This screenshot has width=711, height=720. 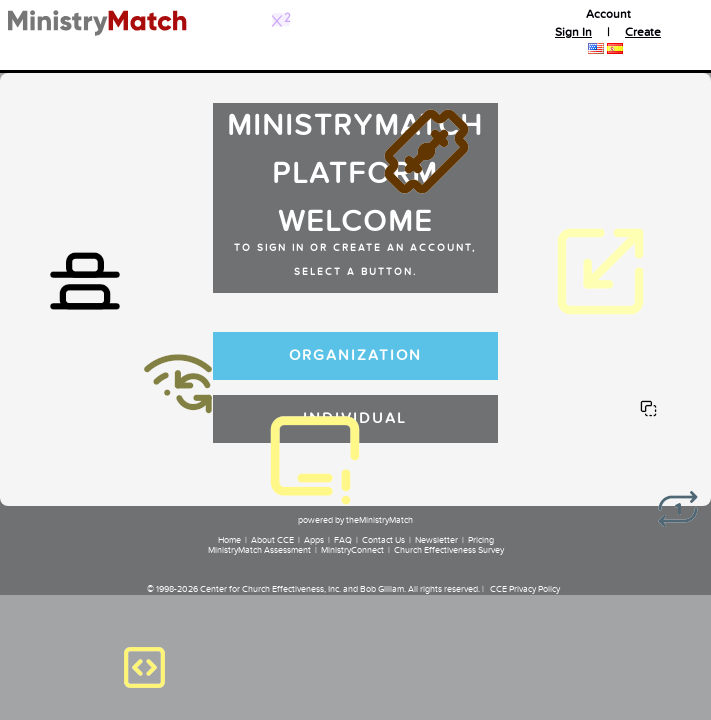 I want to click on cutting or trimming tool, so click(x=426, y=151).